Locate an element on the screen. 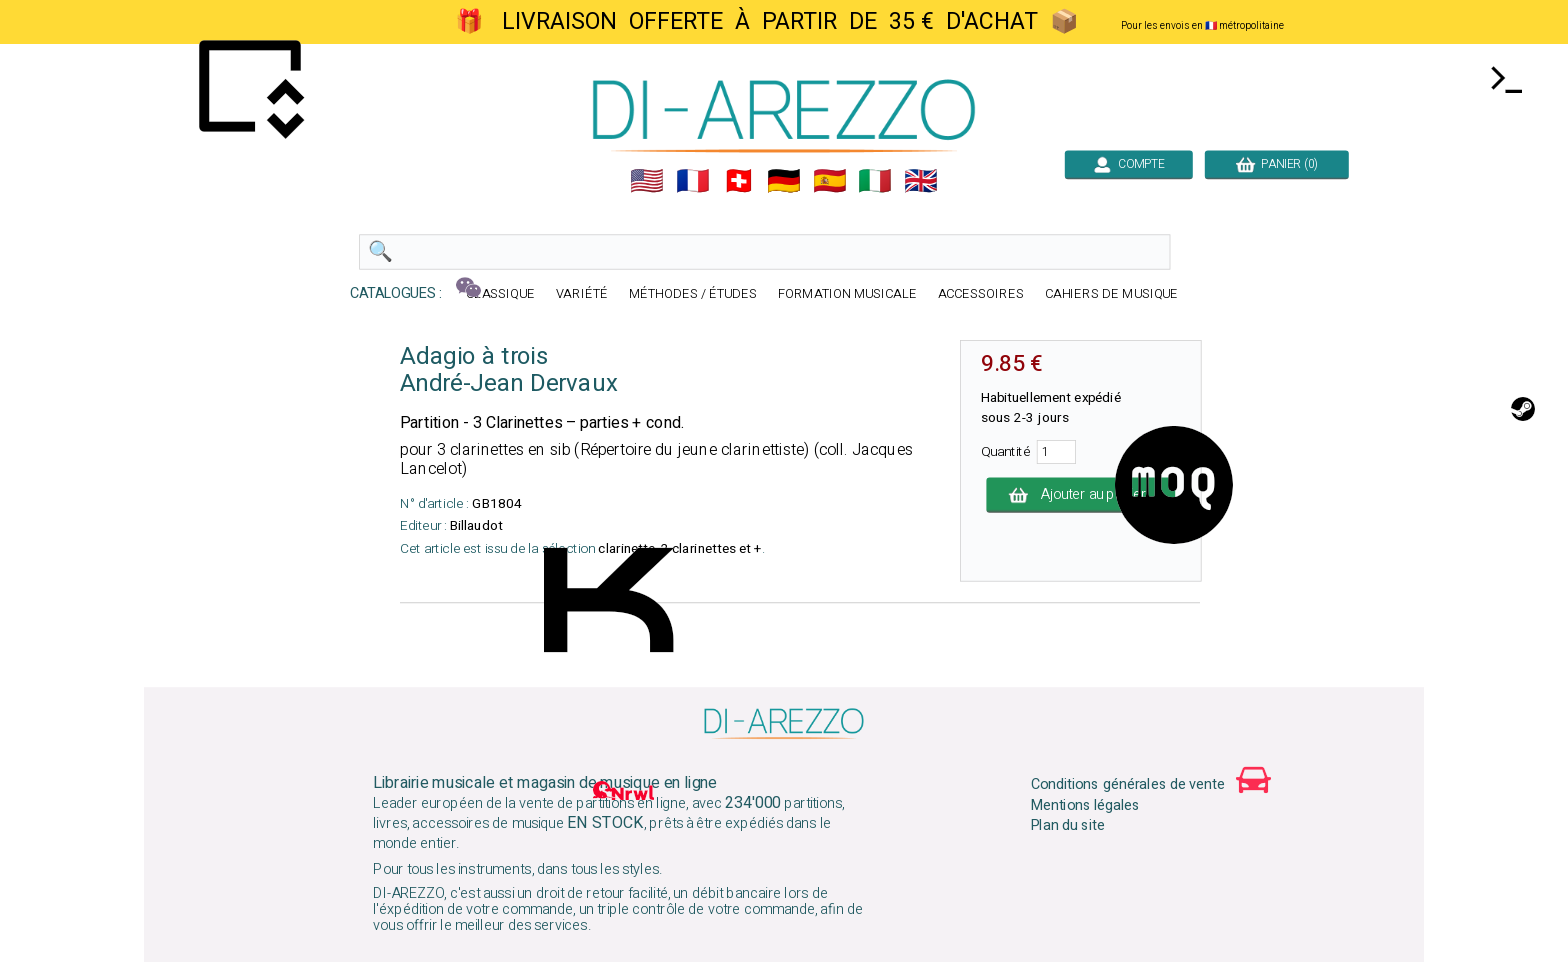 Image resolution: width=1568 pixels, height=962 pixels. open Steam gaming platform is located at coordinates (1523, 409).